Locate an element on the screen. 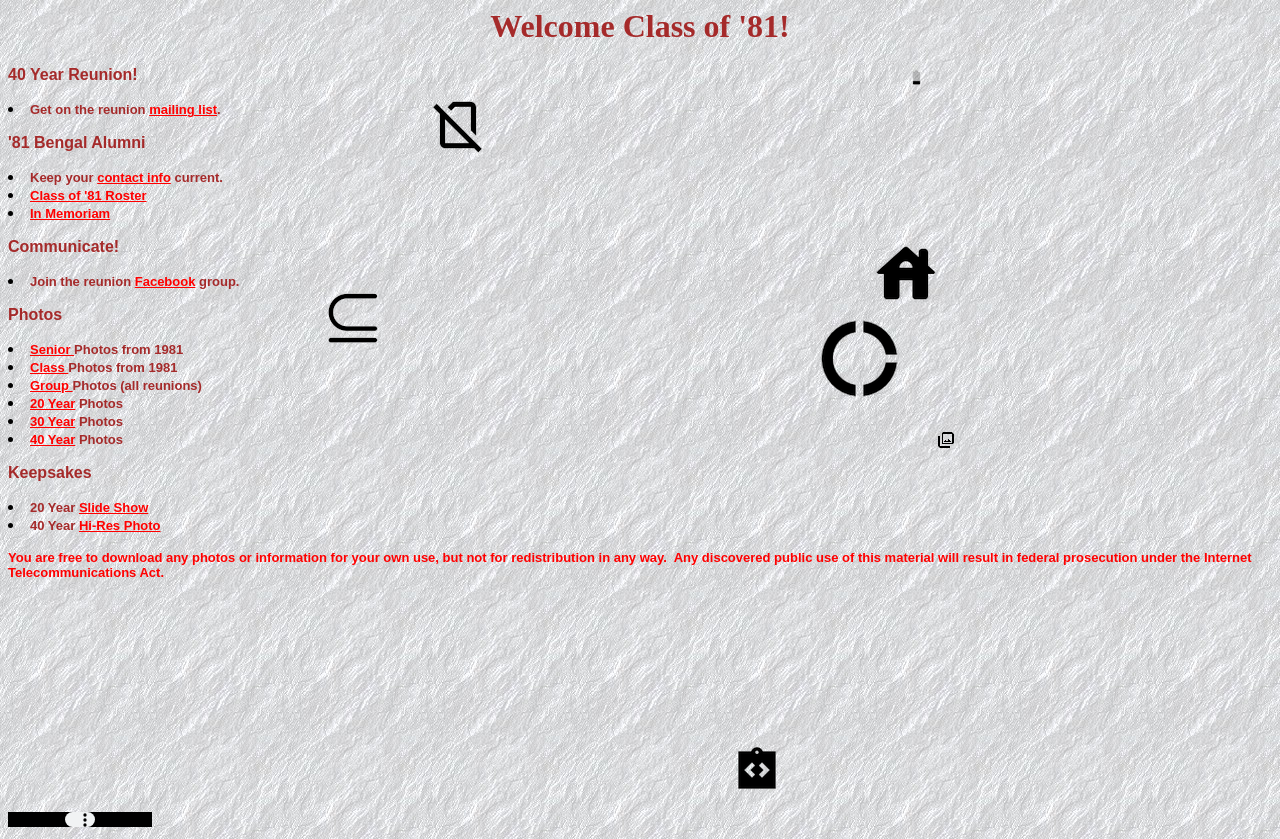 The image size is (1280, 839). go to home screen is located at coordinates (906, 274).